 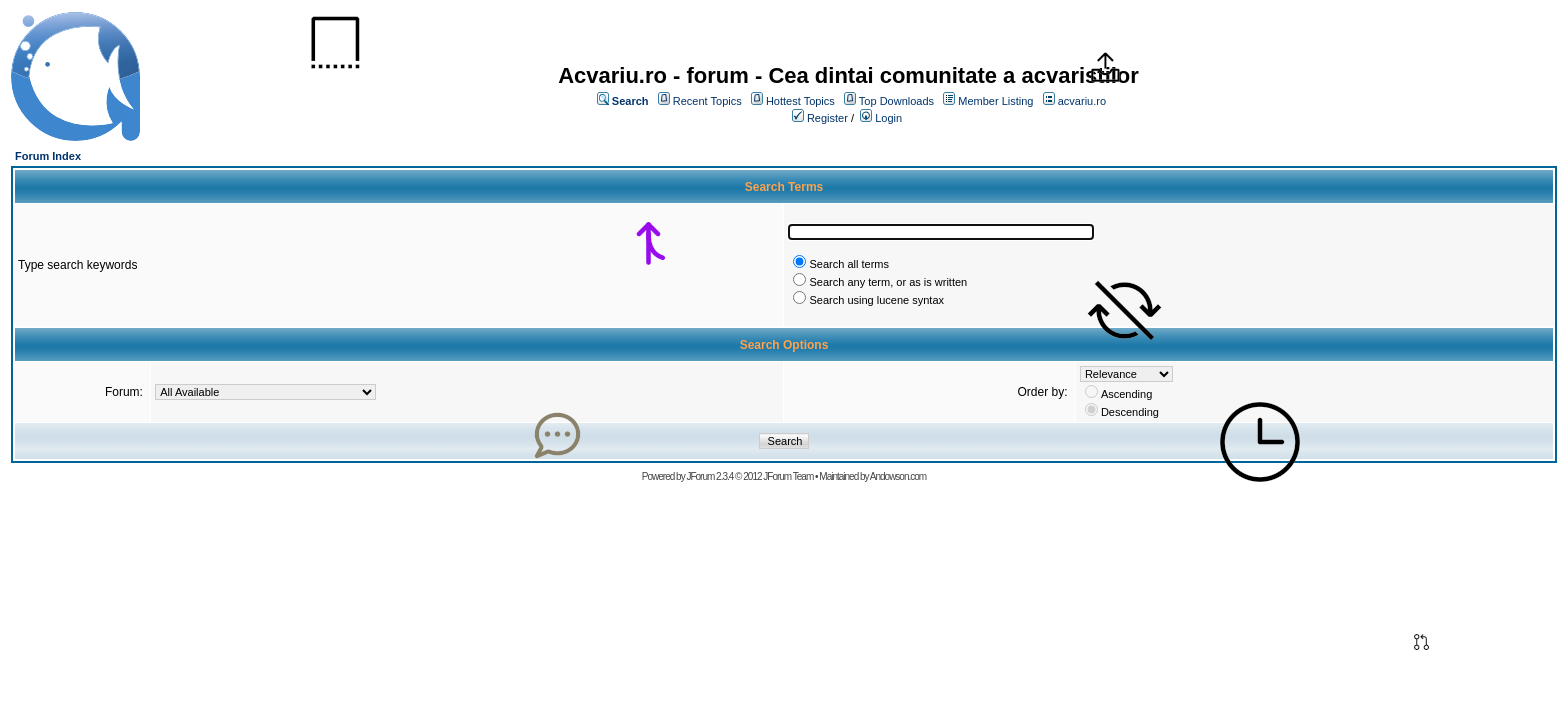 What do you see at coordinates (648, 243) in the screenshot?
I see `merge lanes or paths to the right` at bounding box center [648, 243].